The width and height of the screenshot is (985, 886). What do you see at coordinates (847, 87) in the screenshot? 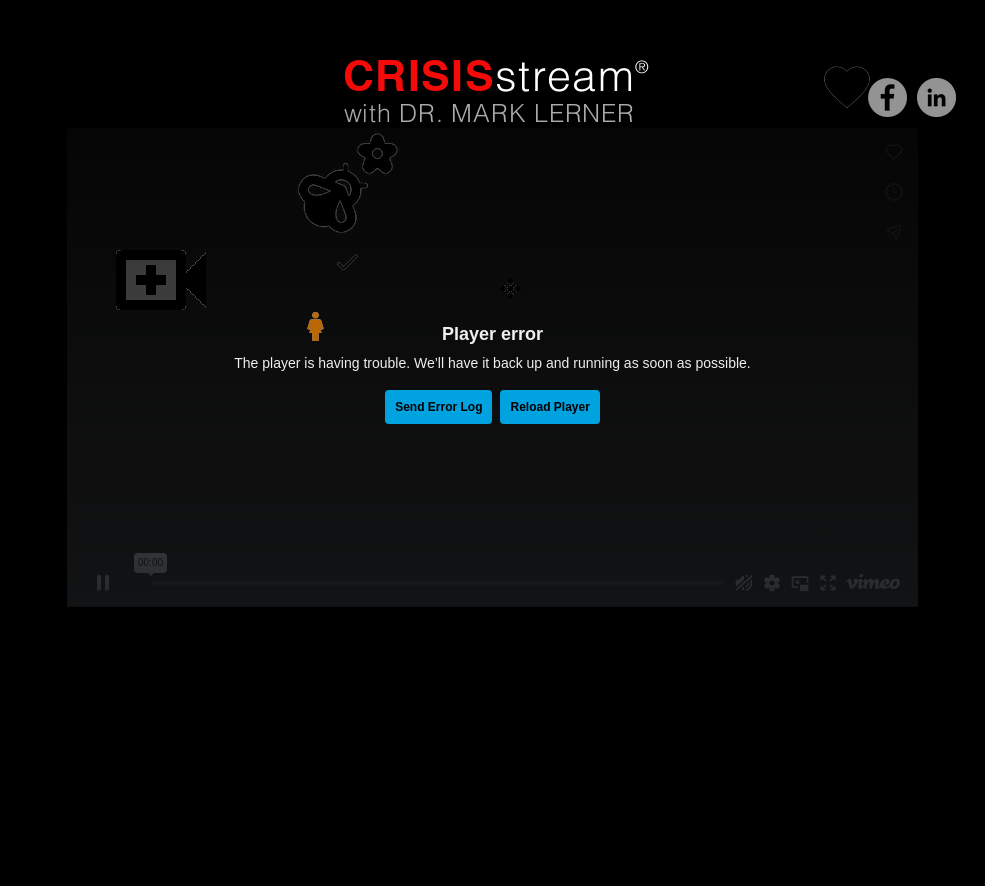
I see `add to favorites` at bounding box center [847, 87].